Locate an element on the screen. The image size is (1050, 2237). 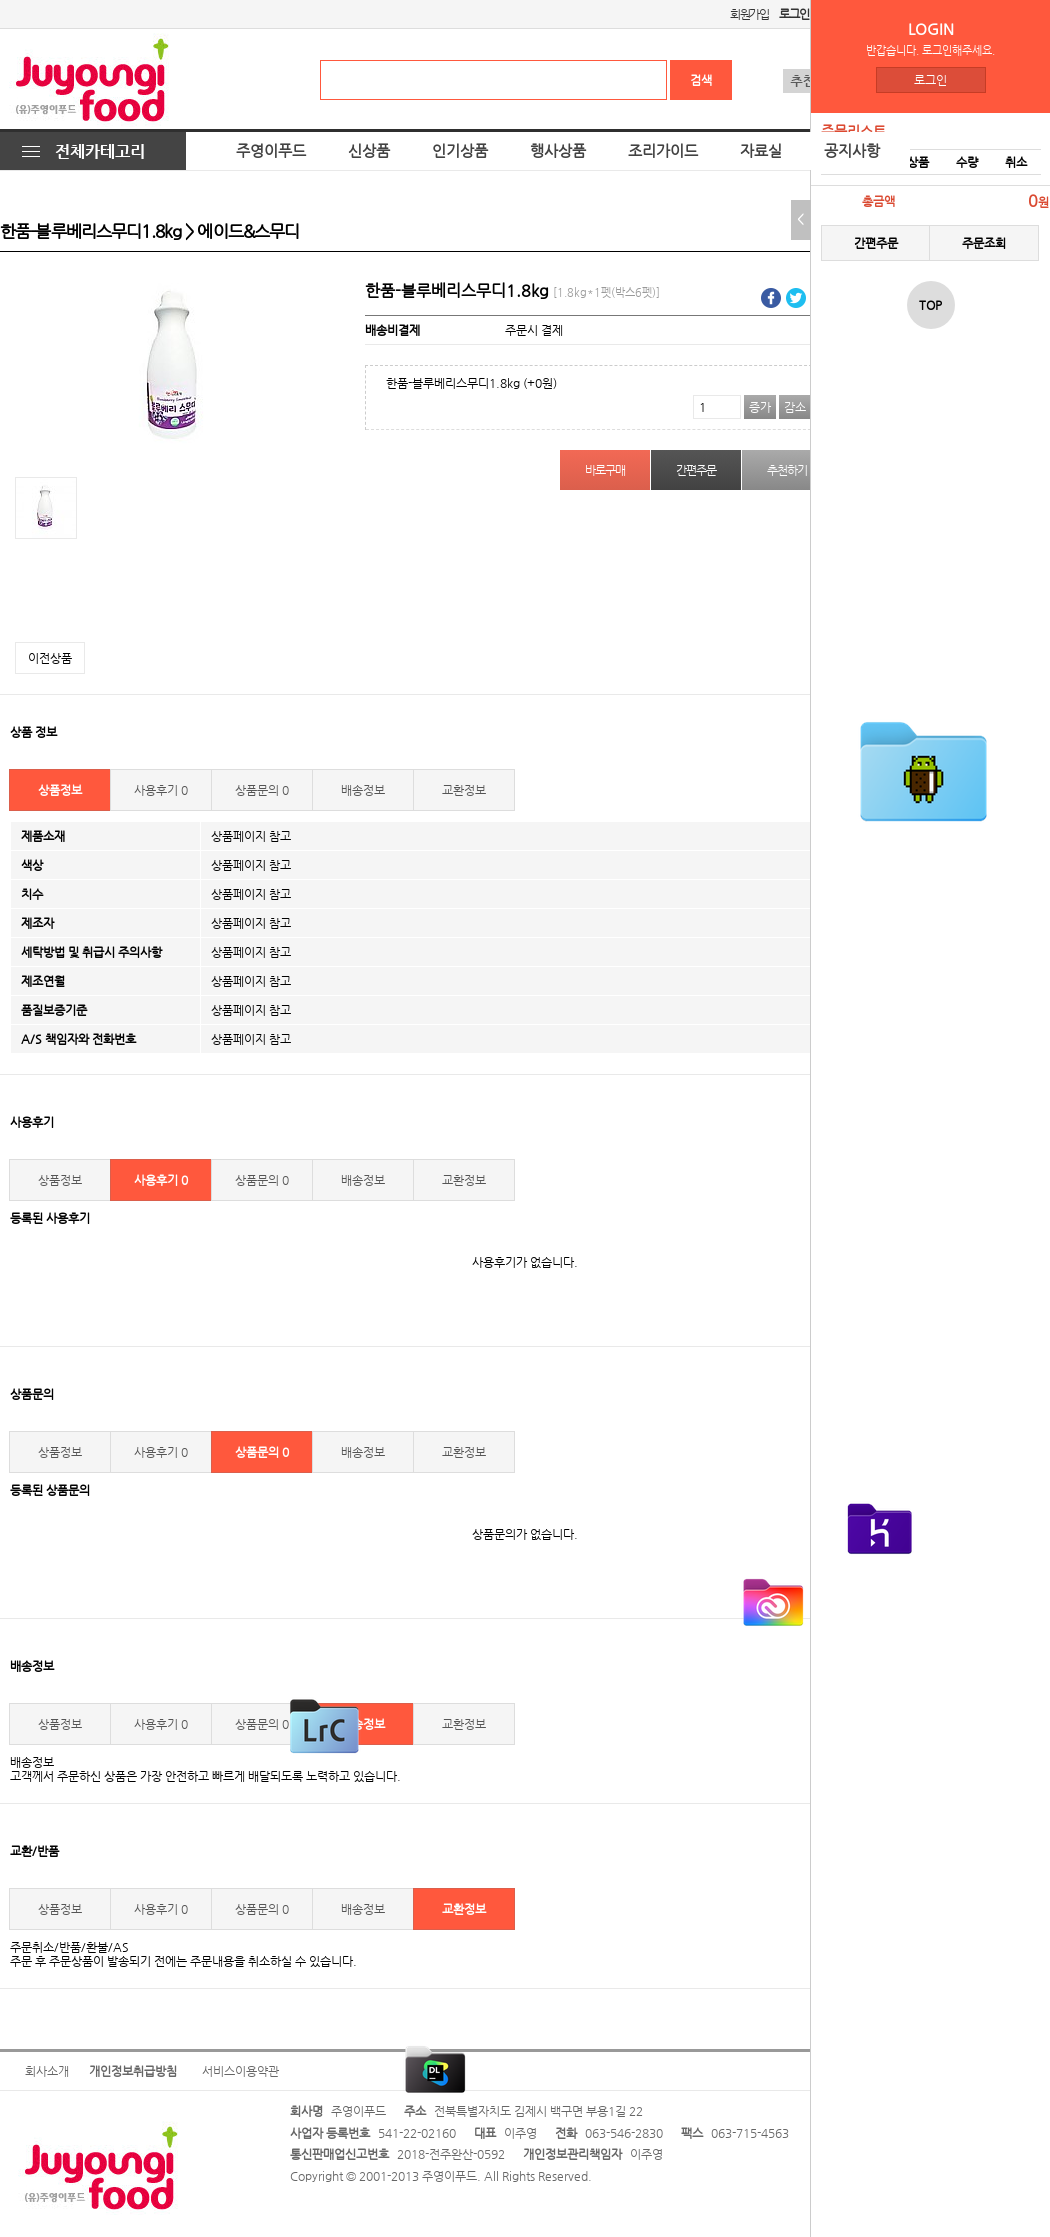
open folder containing adobe lightroom classic files is located at coordinates (324, 1728).